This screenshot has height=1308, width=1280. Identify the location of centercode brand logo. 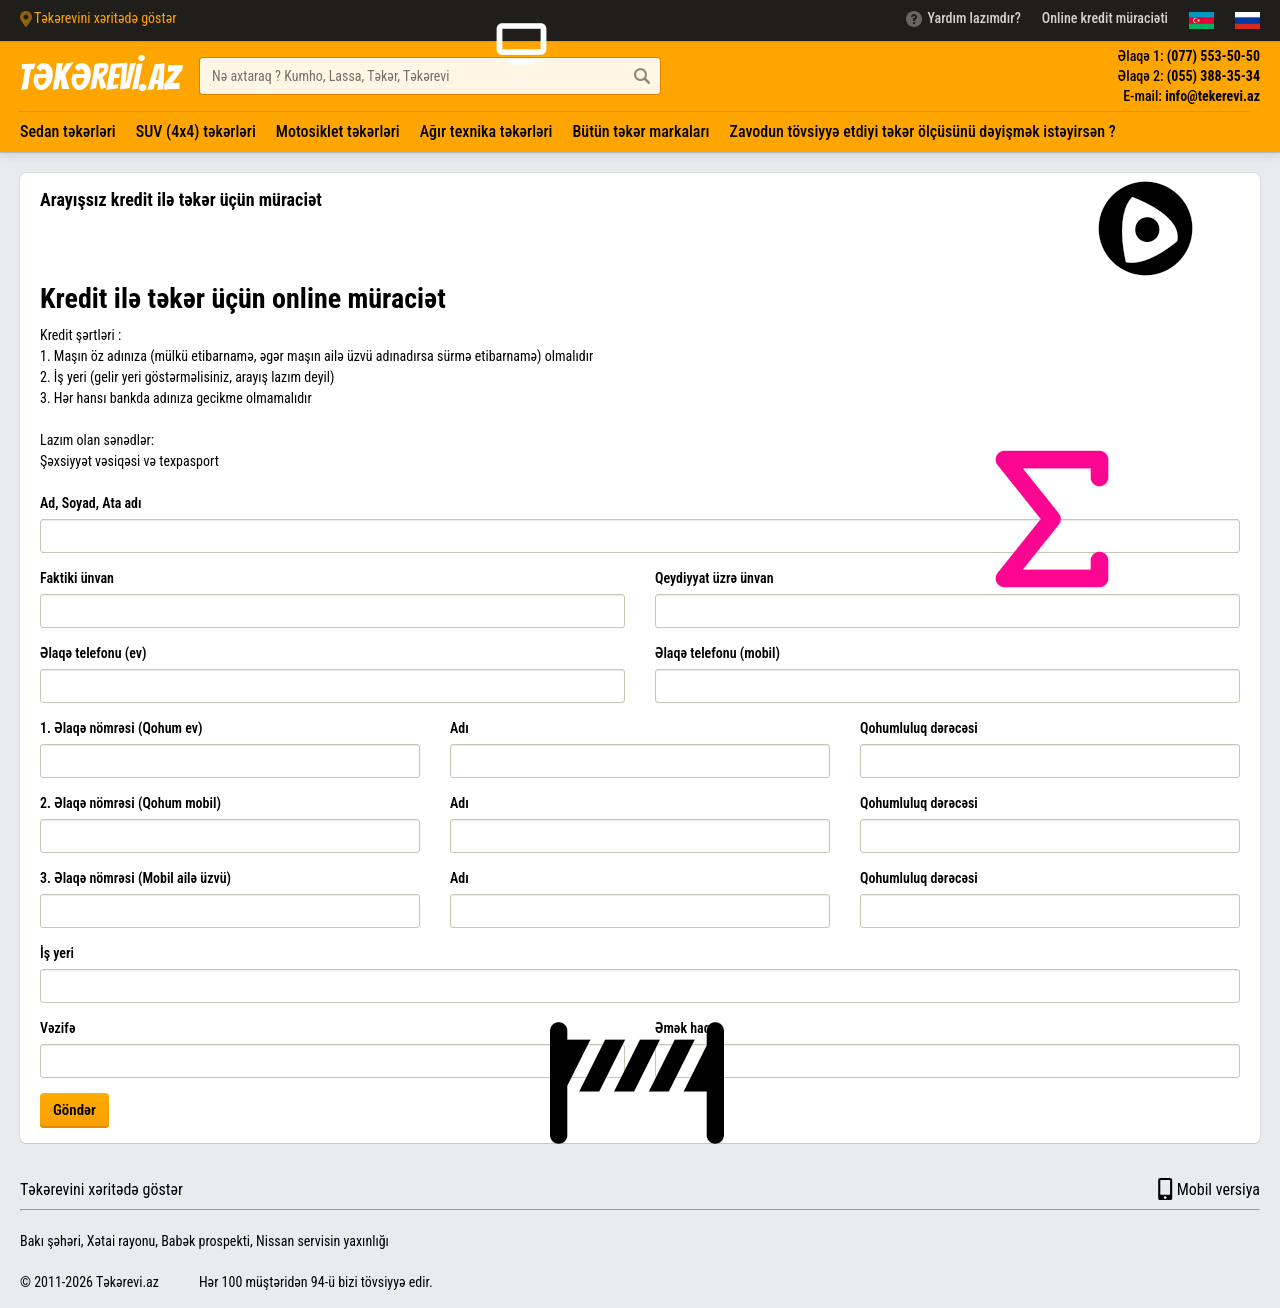
(1145, 228).